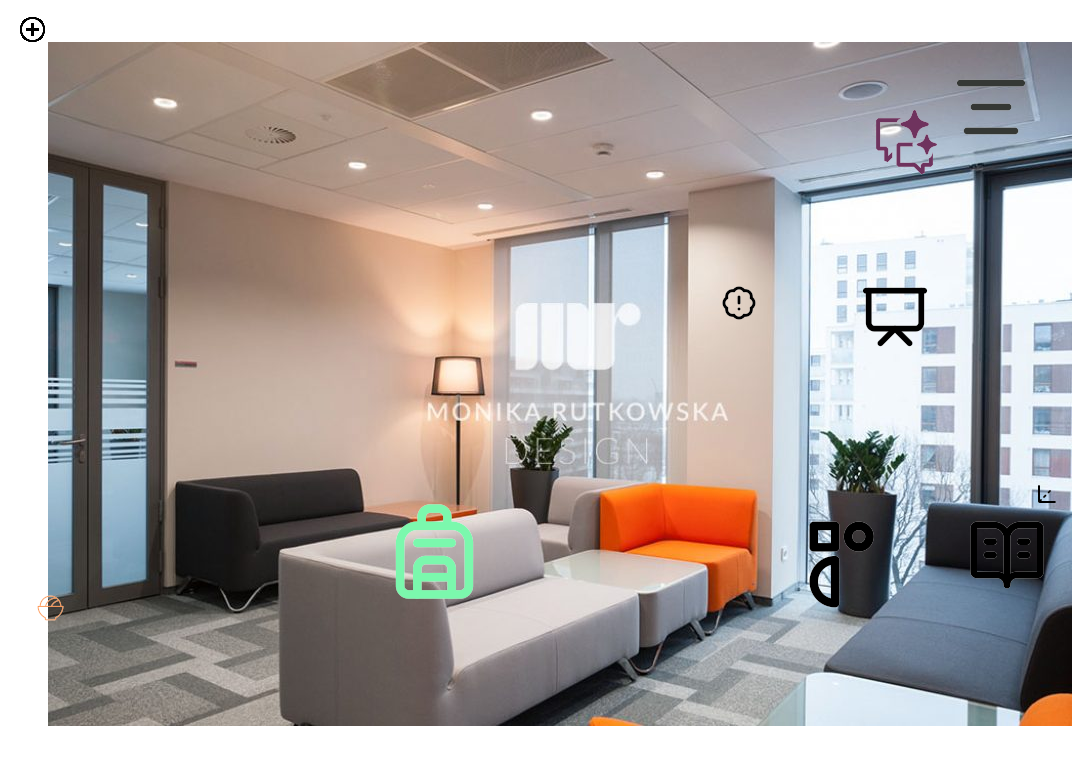 The width and height of the screenshot is (1072, 776). I want to click on start an AI-powered conversation, so click(904, 142).